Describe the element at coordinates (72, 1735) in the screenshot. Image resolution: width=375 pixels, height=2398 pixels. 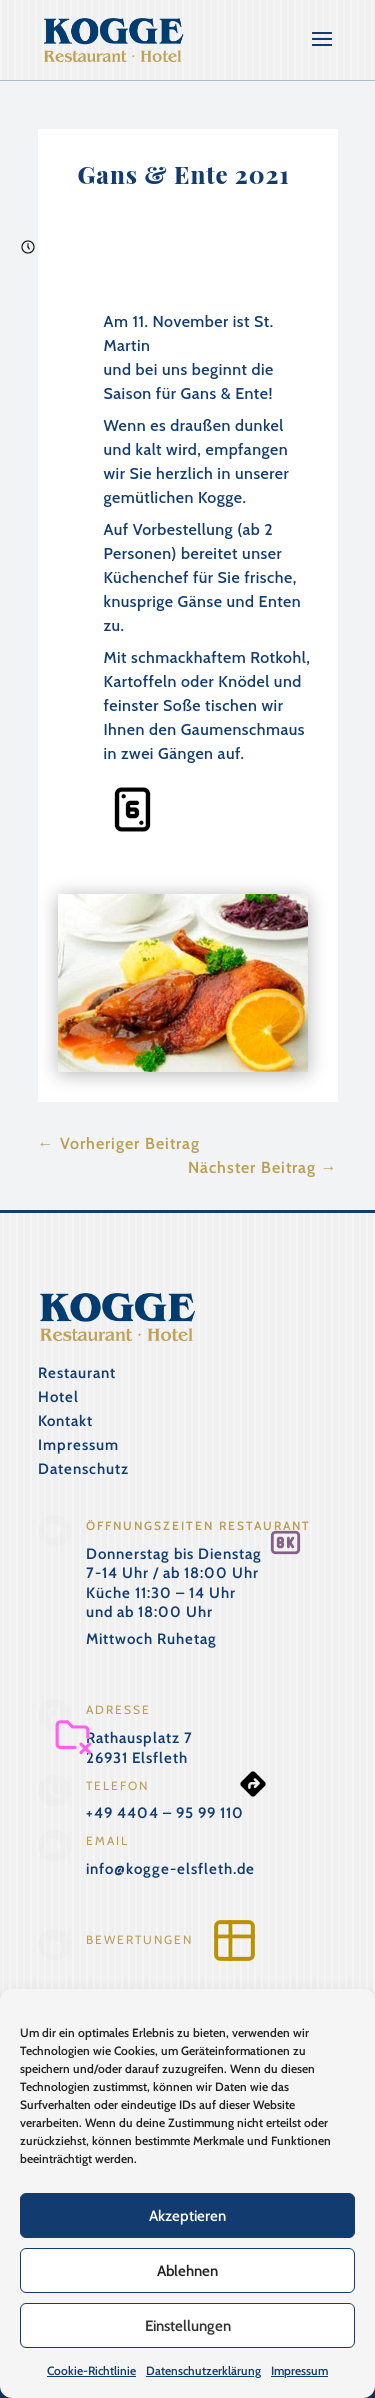
I see `delete a folder` at that location.